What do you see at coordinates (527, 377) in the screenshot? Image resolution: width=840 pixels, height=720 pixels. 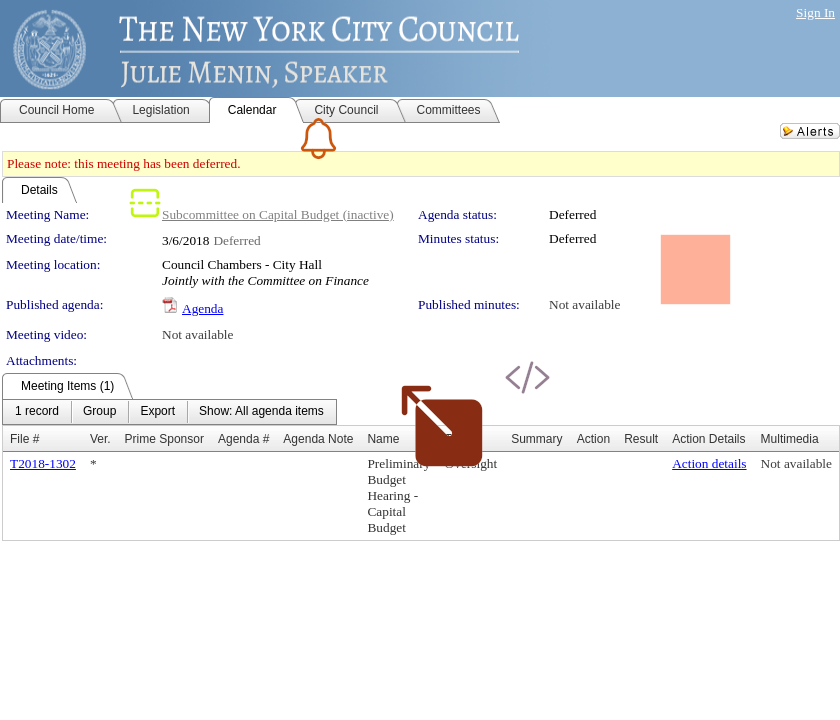 I see `view or edit source code` at bounding box center [527, 377].